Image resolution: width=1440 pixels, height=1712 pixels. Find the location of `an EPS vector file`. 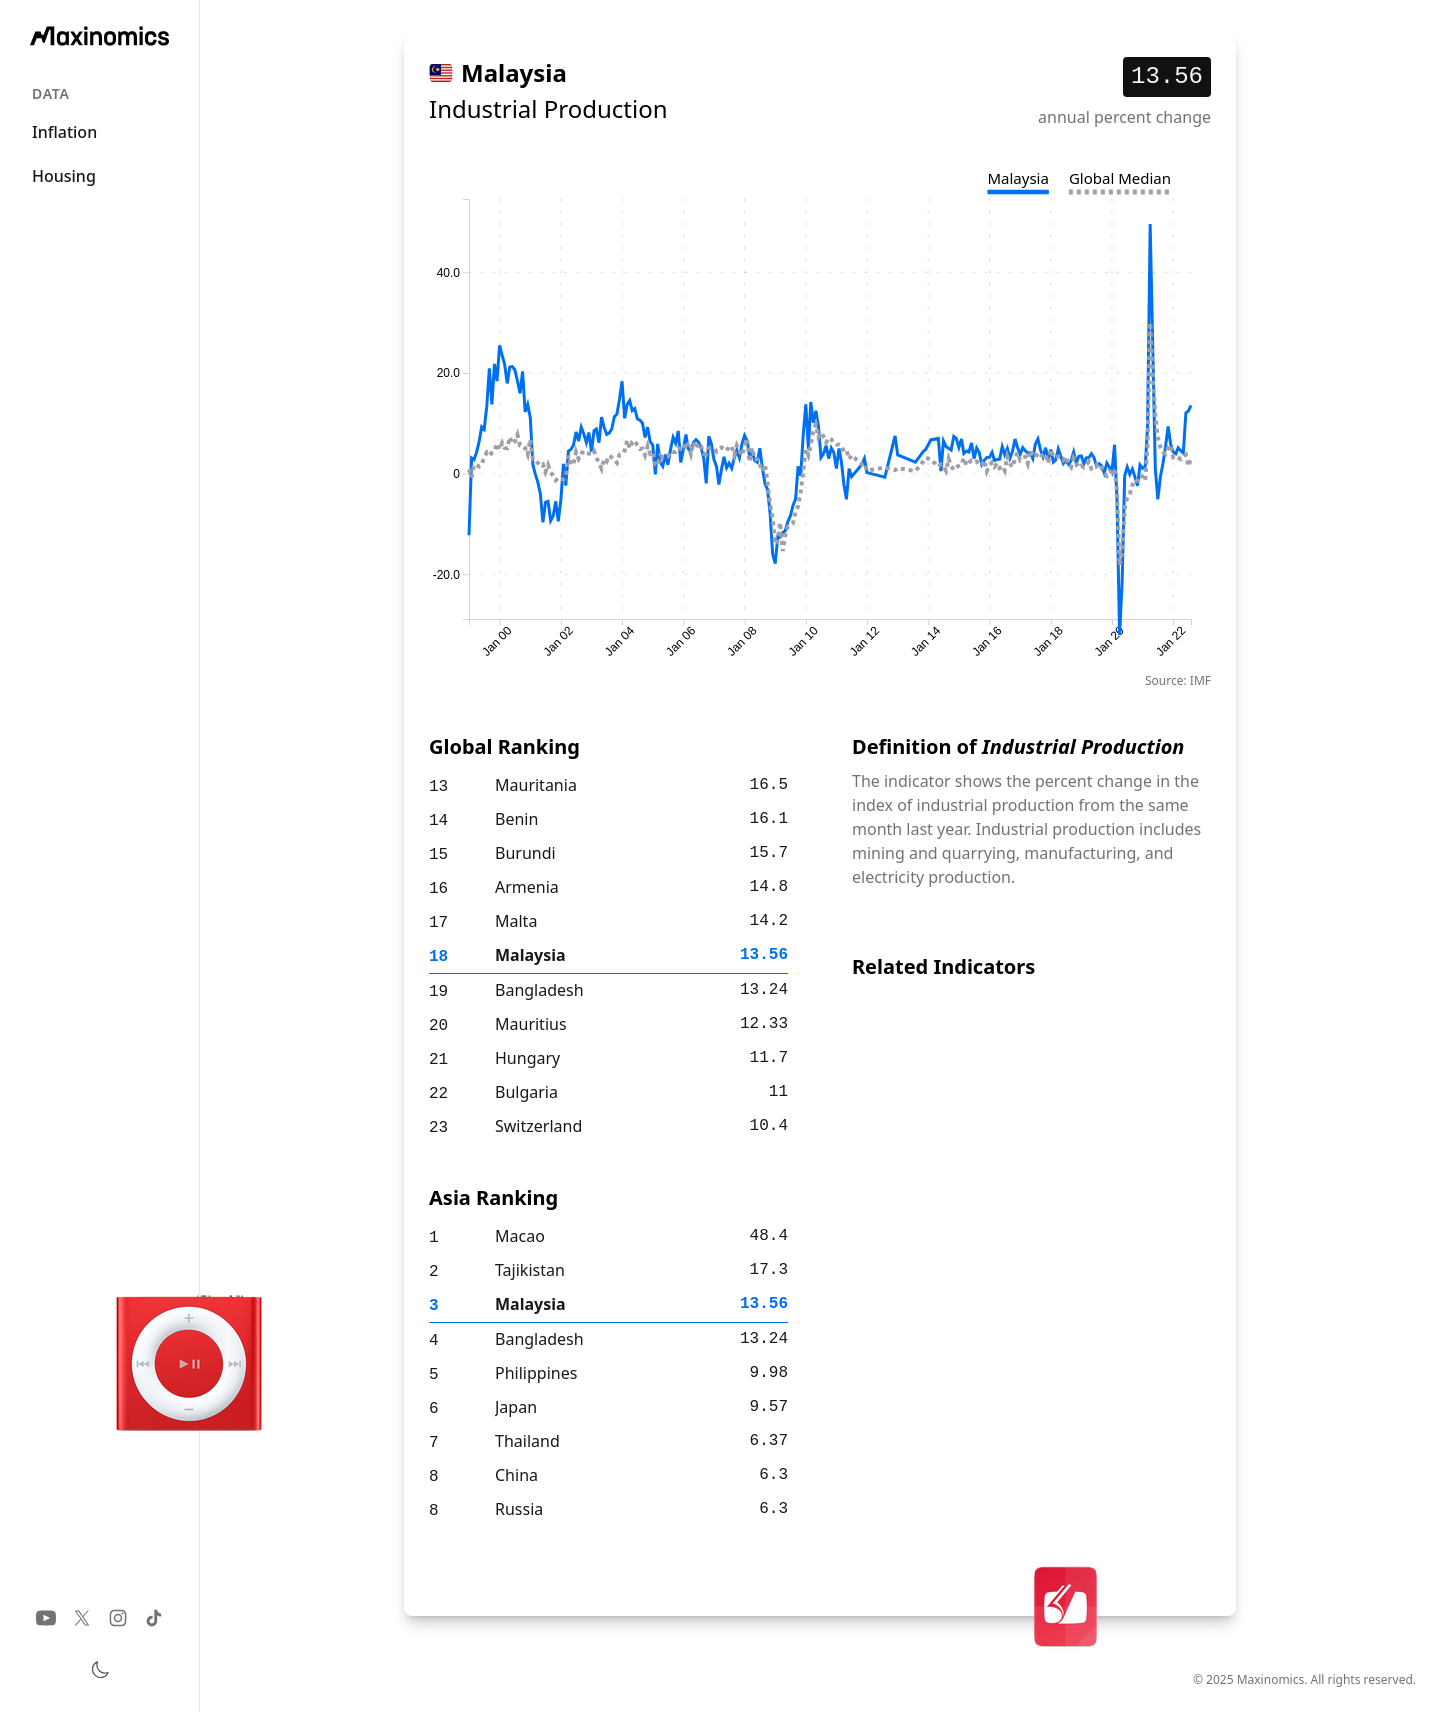

an EPS vector file is located at coordinates (1065, 1606).